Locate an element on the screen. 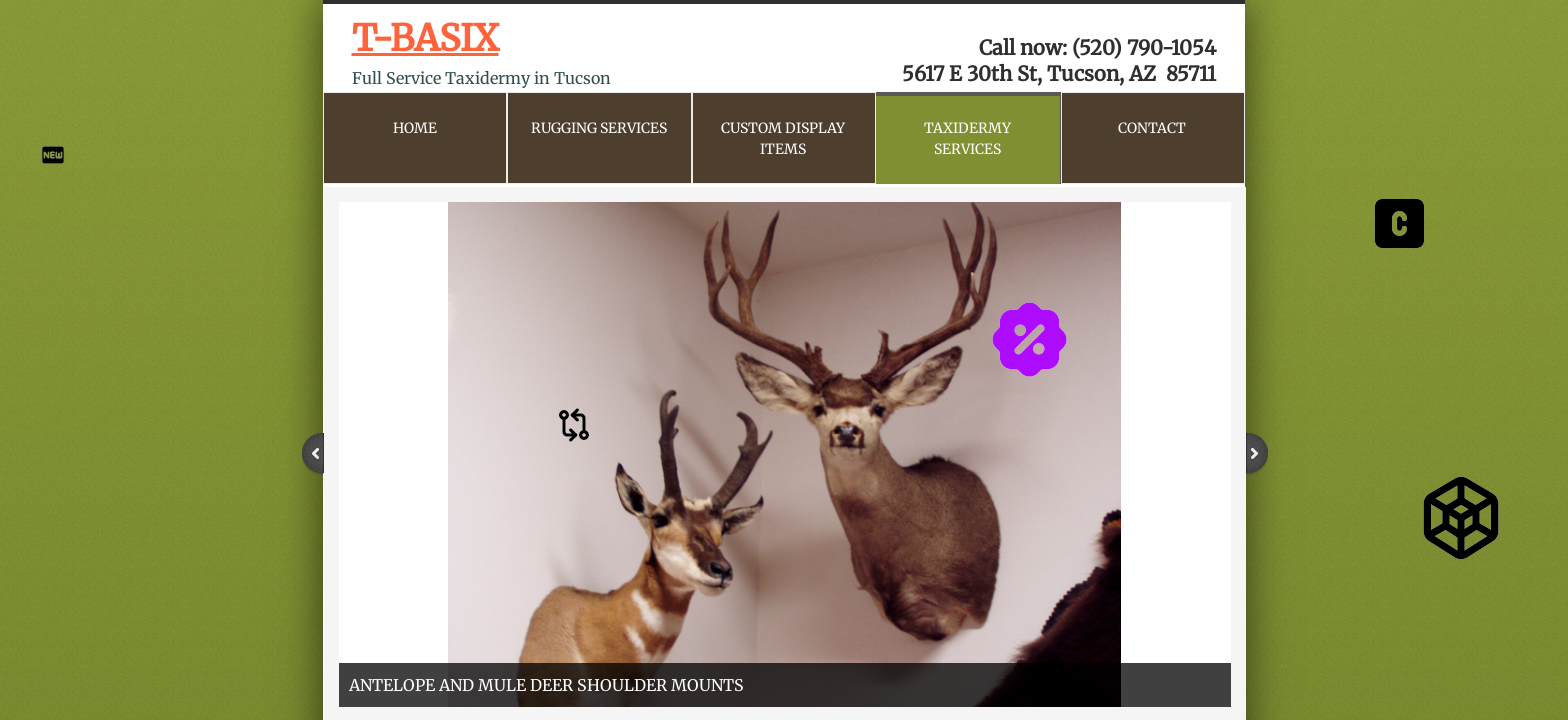 The width and height of the screenshot is (1568, 720). view available discounts or promotions is located at coordinates (1029, 339).